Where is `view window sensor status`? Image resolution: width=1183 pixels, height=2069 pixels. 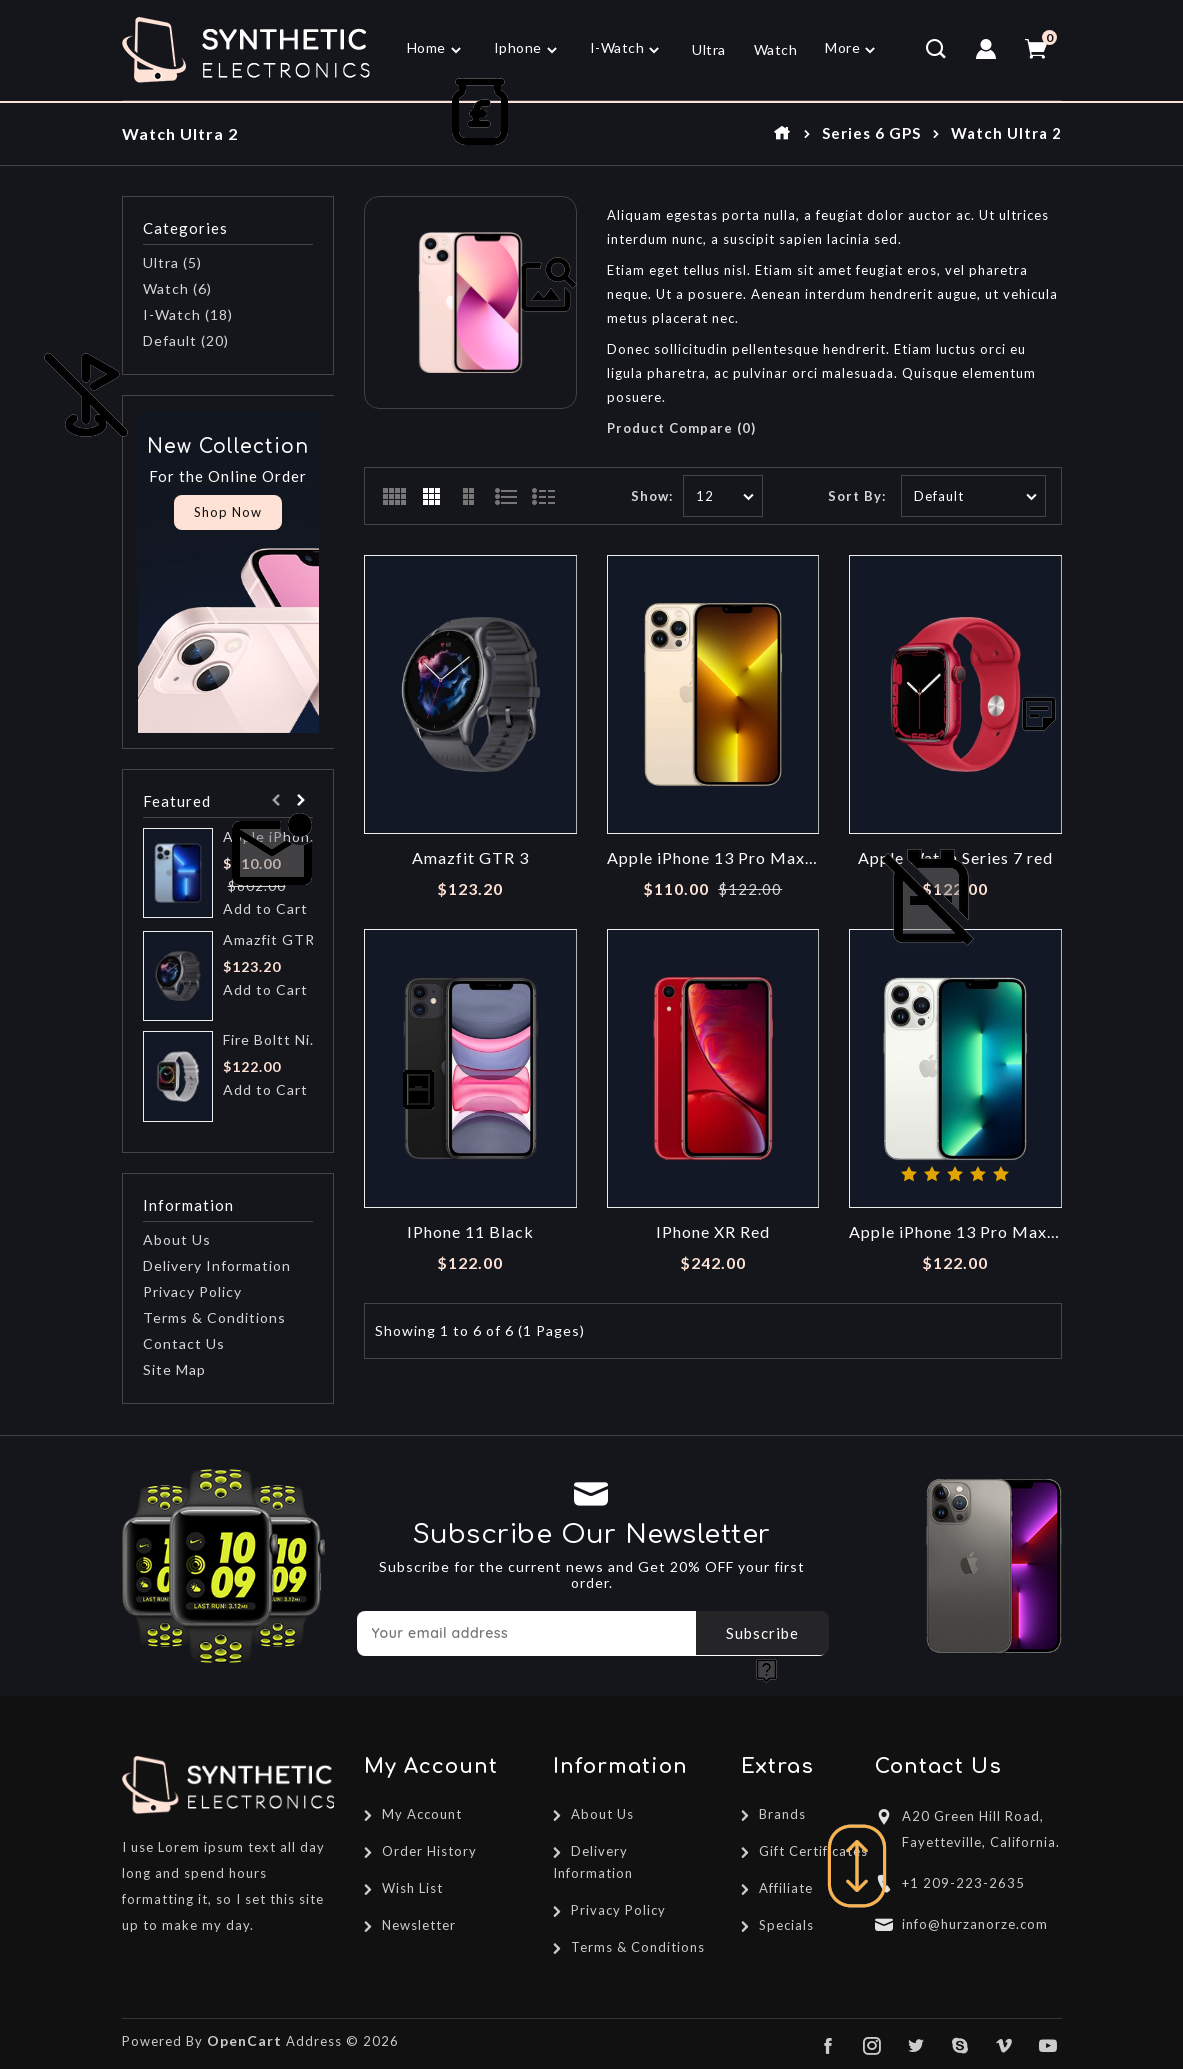 view window sensor status is located at coordinates (418, 1089).